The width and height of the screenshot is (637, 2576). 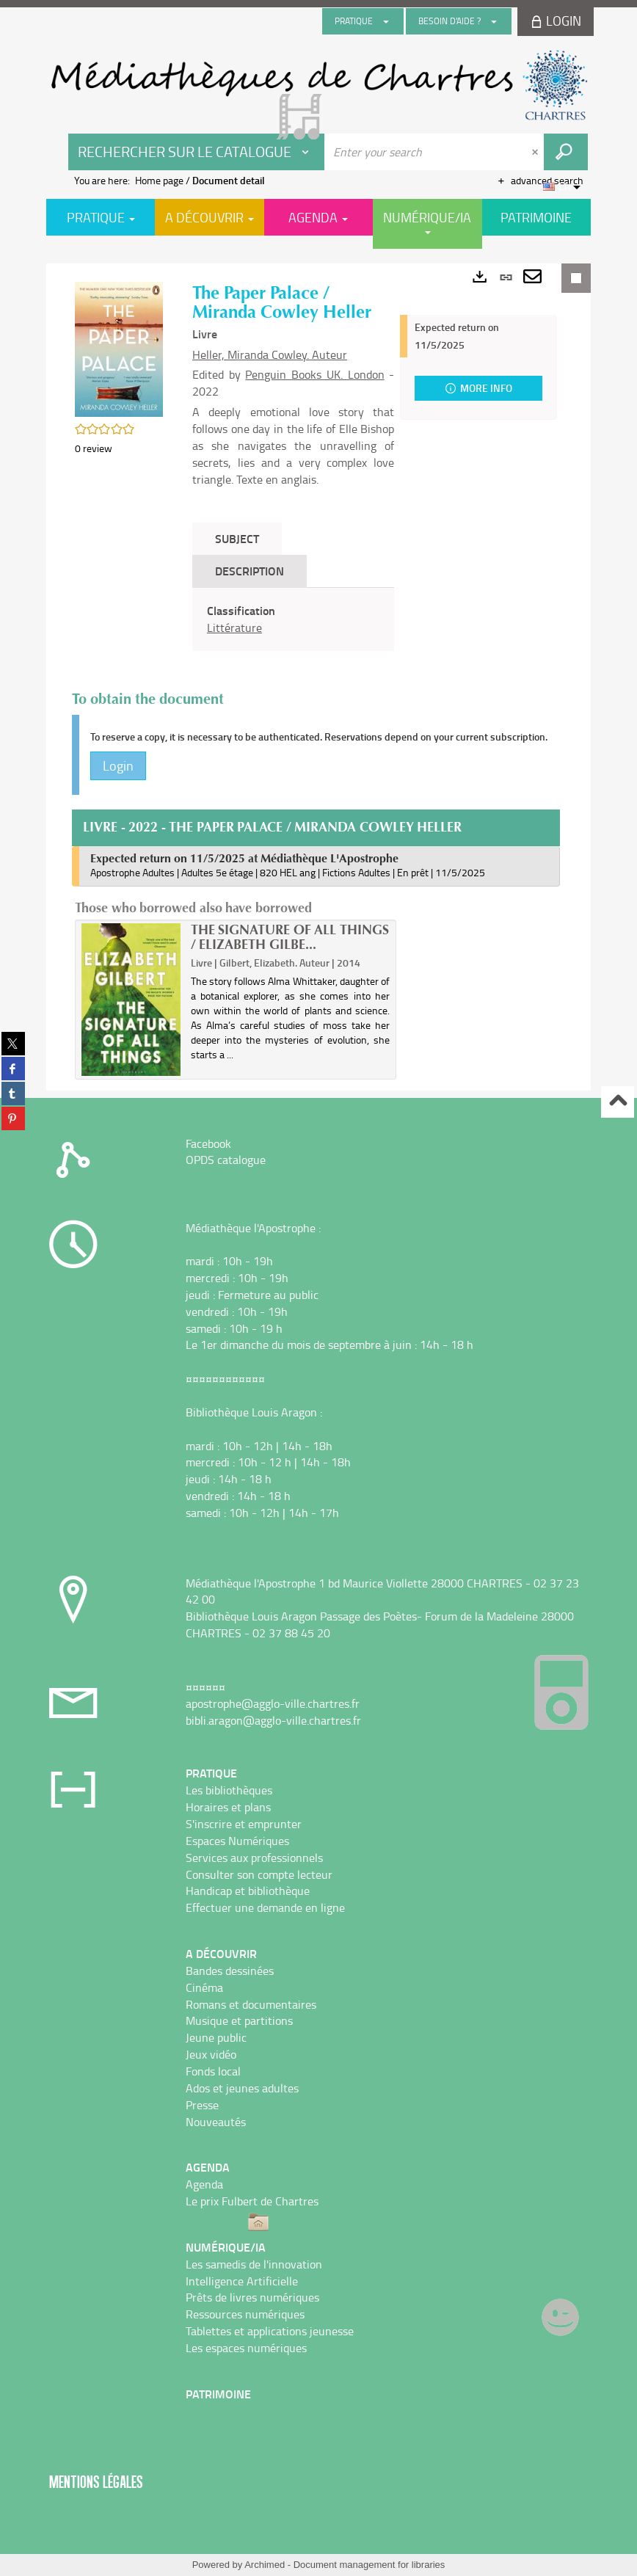 I want to click on access your home folder, so click(x=258, y=2223).